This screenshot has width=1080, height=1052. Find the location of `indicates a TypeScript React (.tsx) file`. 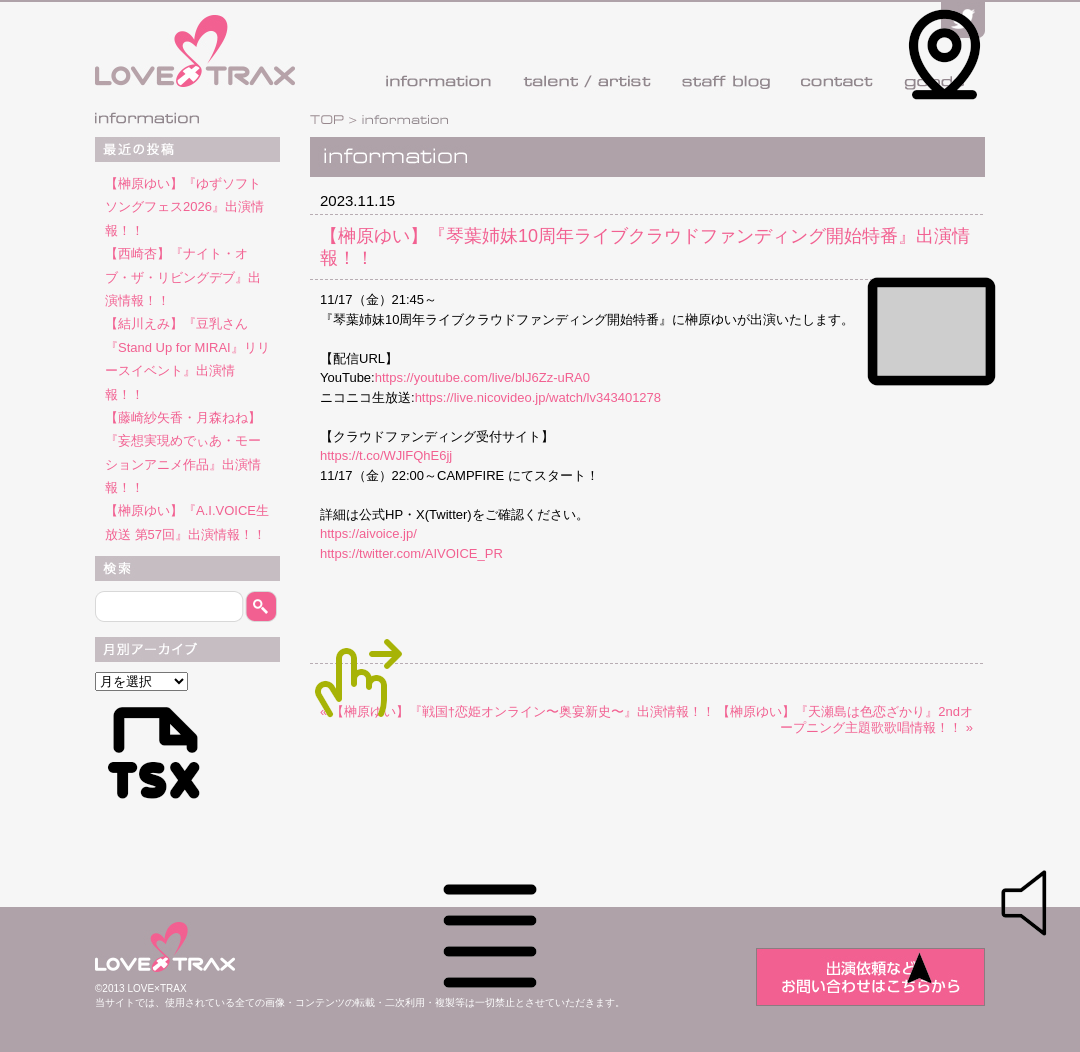

indicates a TypeScript React (.tsx) file is located at coordinates (155, 756).